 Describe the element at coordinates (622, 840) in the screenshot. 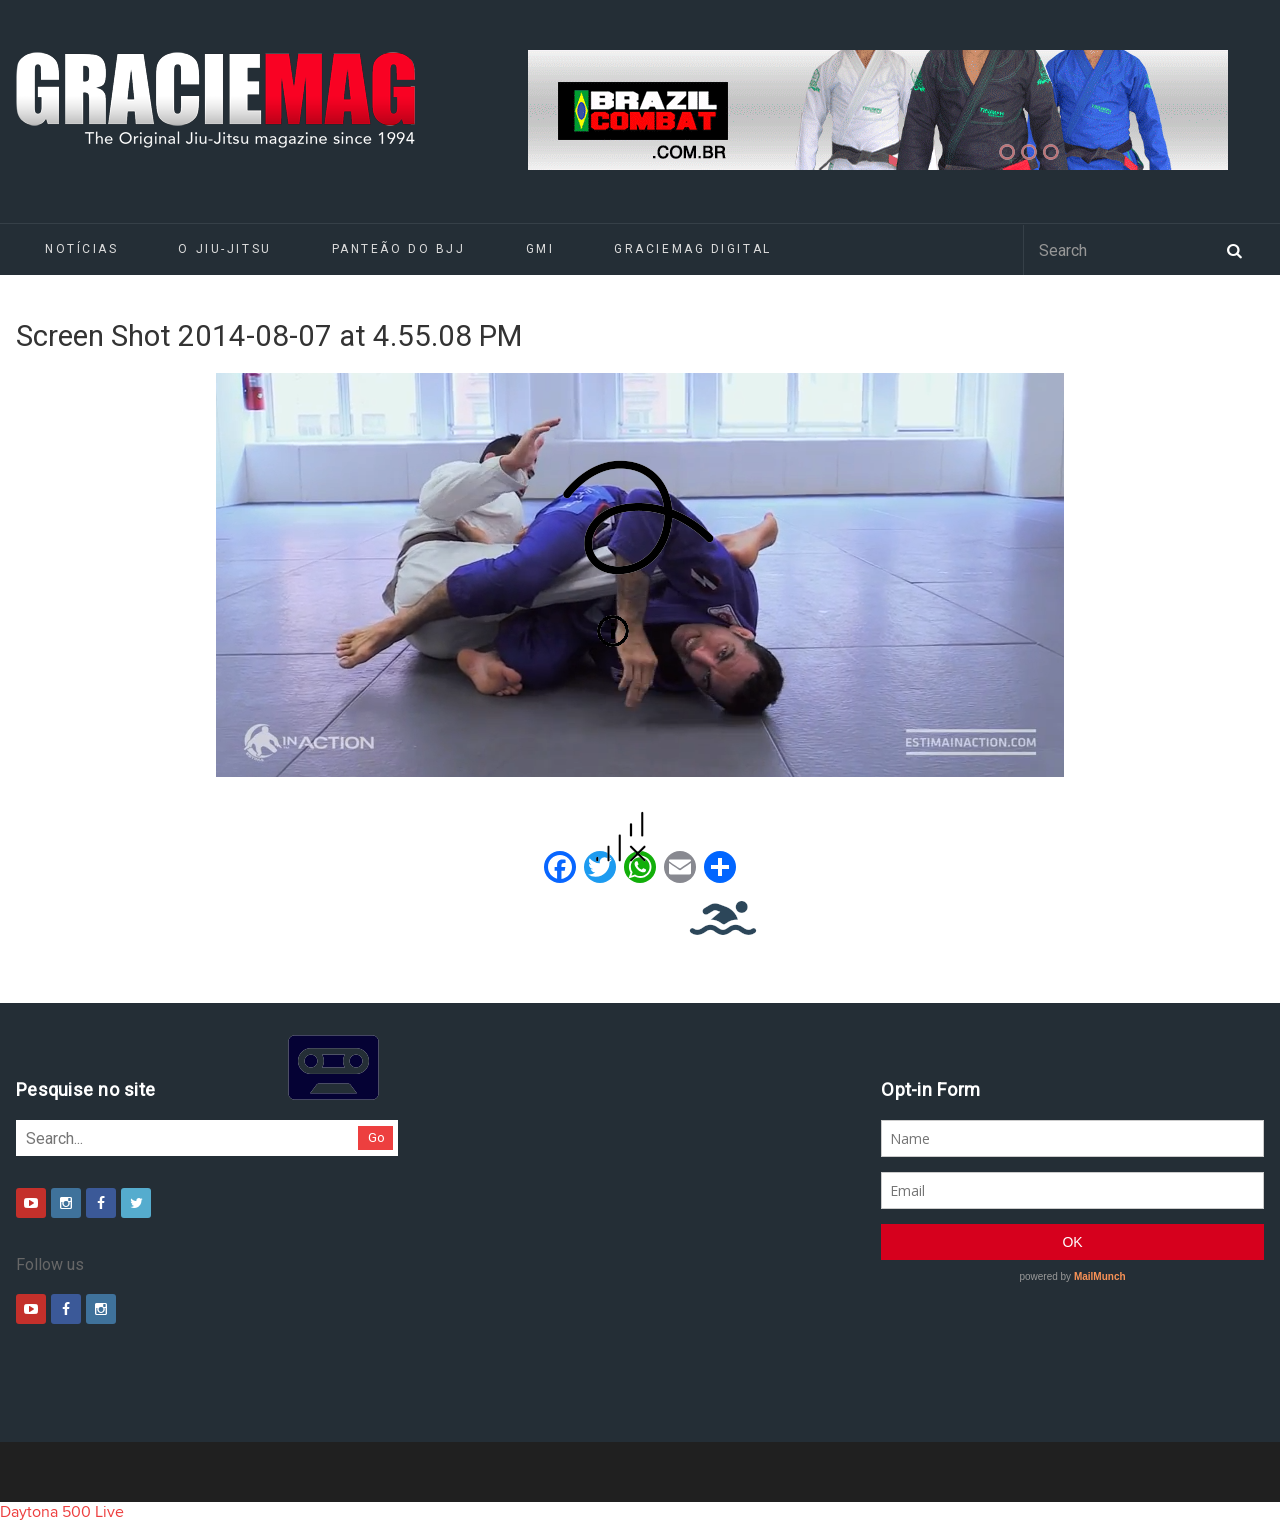

I see `no cellular signal available` at that location.